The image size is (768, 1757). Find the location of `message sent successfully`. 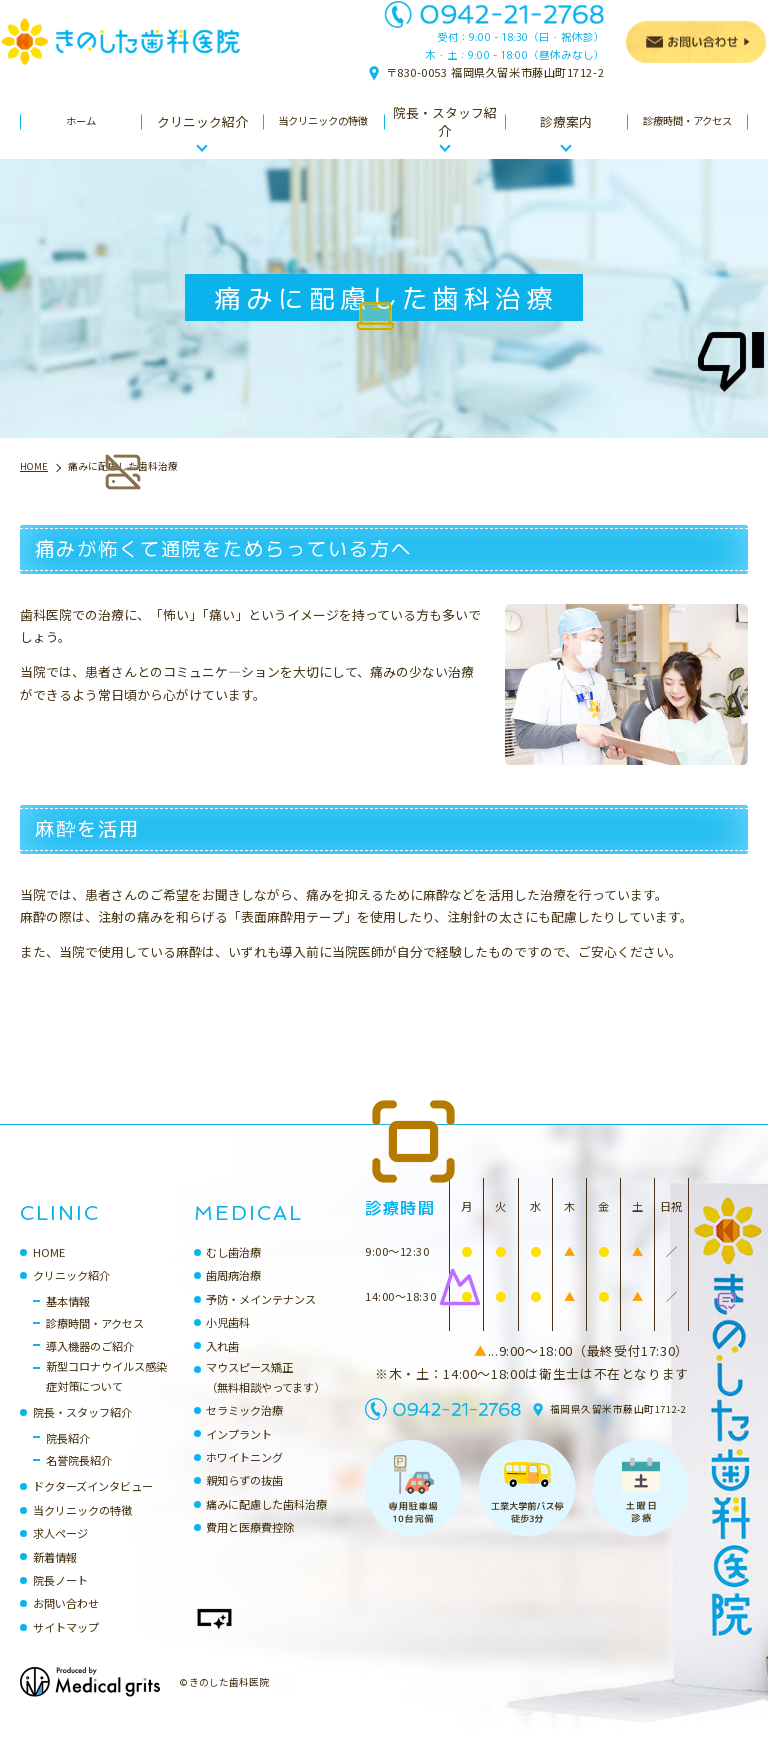

message sent successfully is located at coordinates (726, 1300).